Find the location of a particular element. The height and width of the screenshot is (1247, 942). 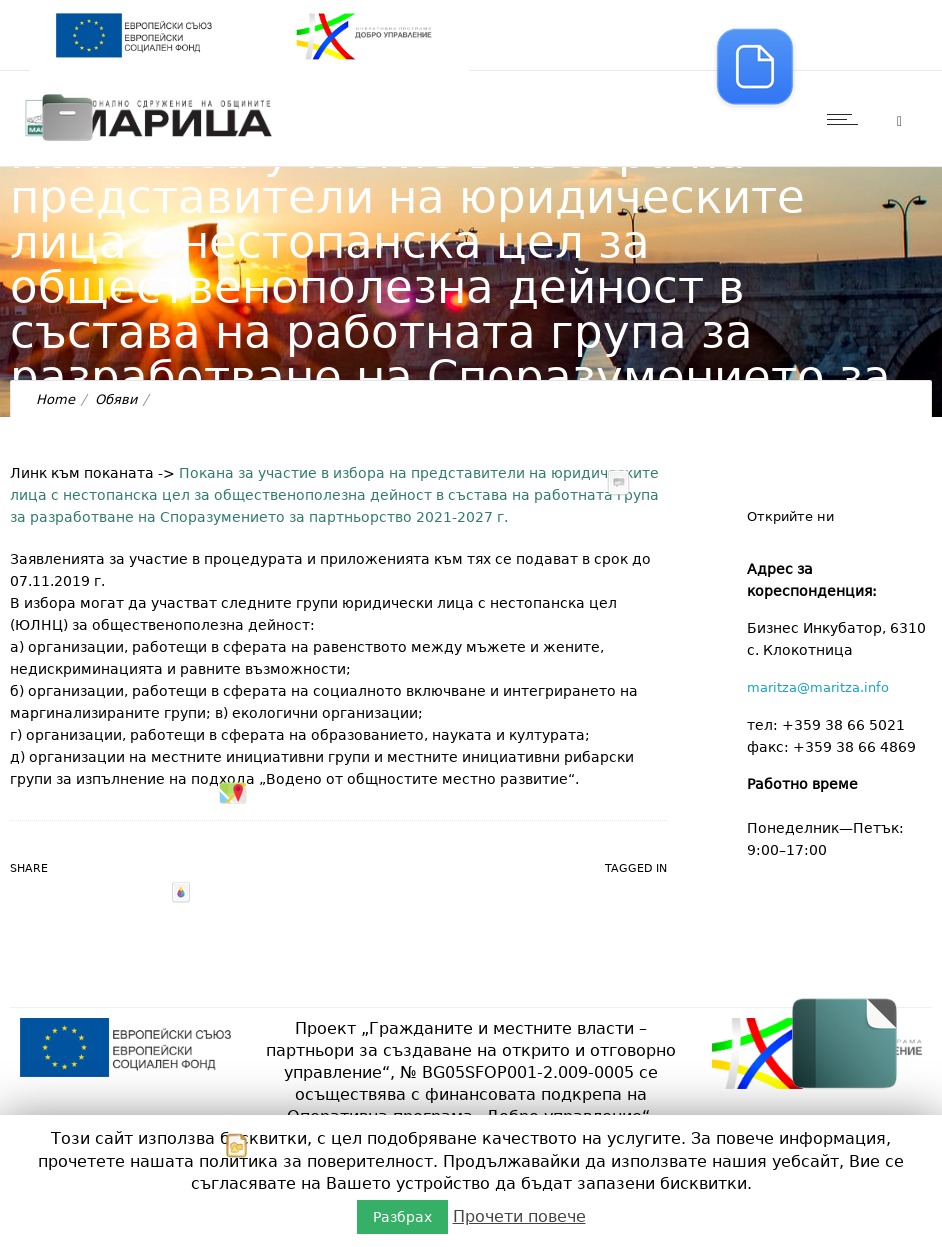

change desktop wallpaper settings is located at coordinates (844, 1039).